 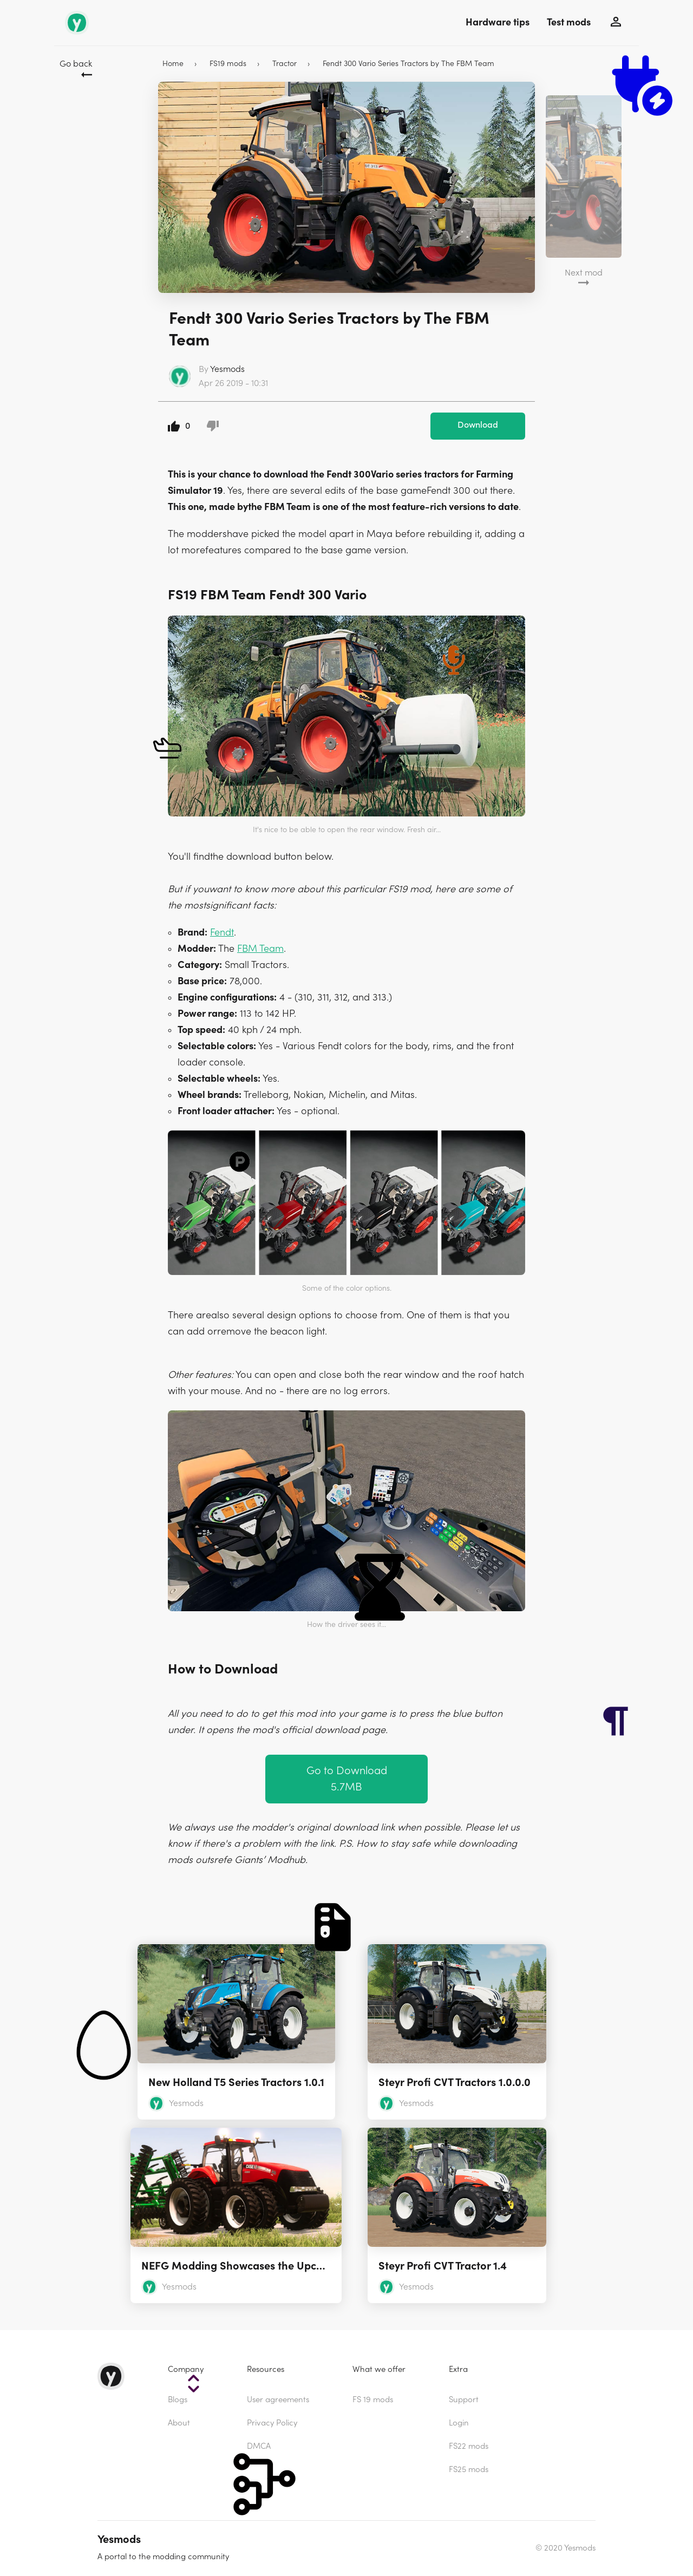 I want to click on visit product hunt website or app, so click(x=239, y=1161).